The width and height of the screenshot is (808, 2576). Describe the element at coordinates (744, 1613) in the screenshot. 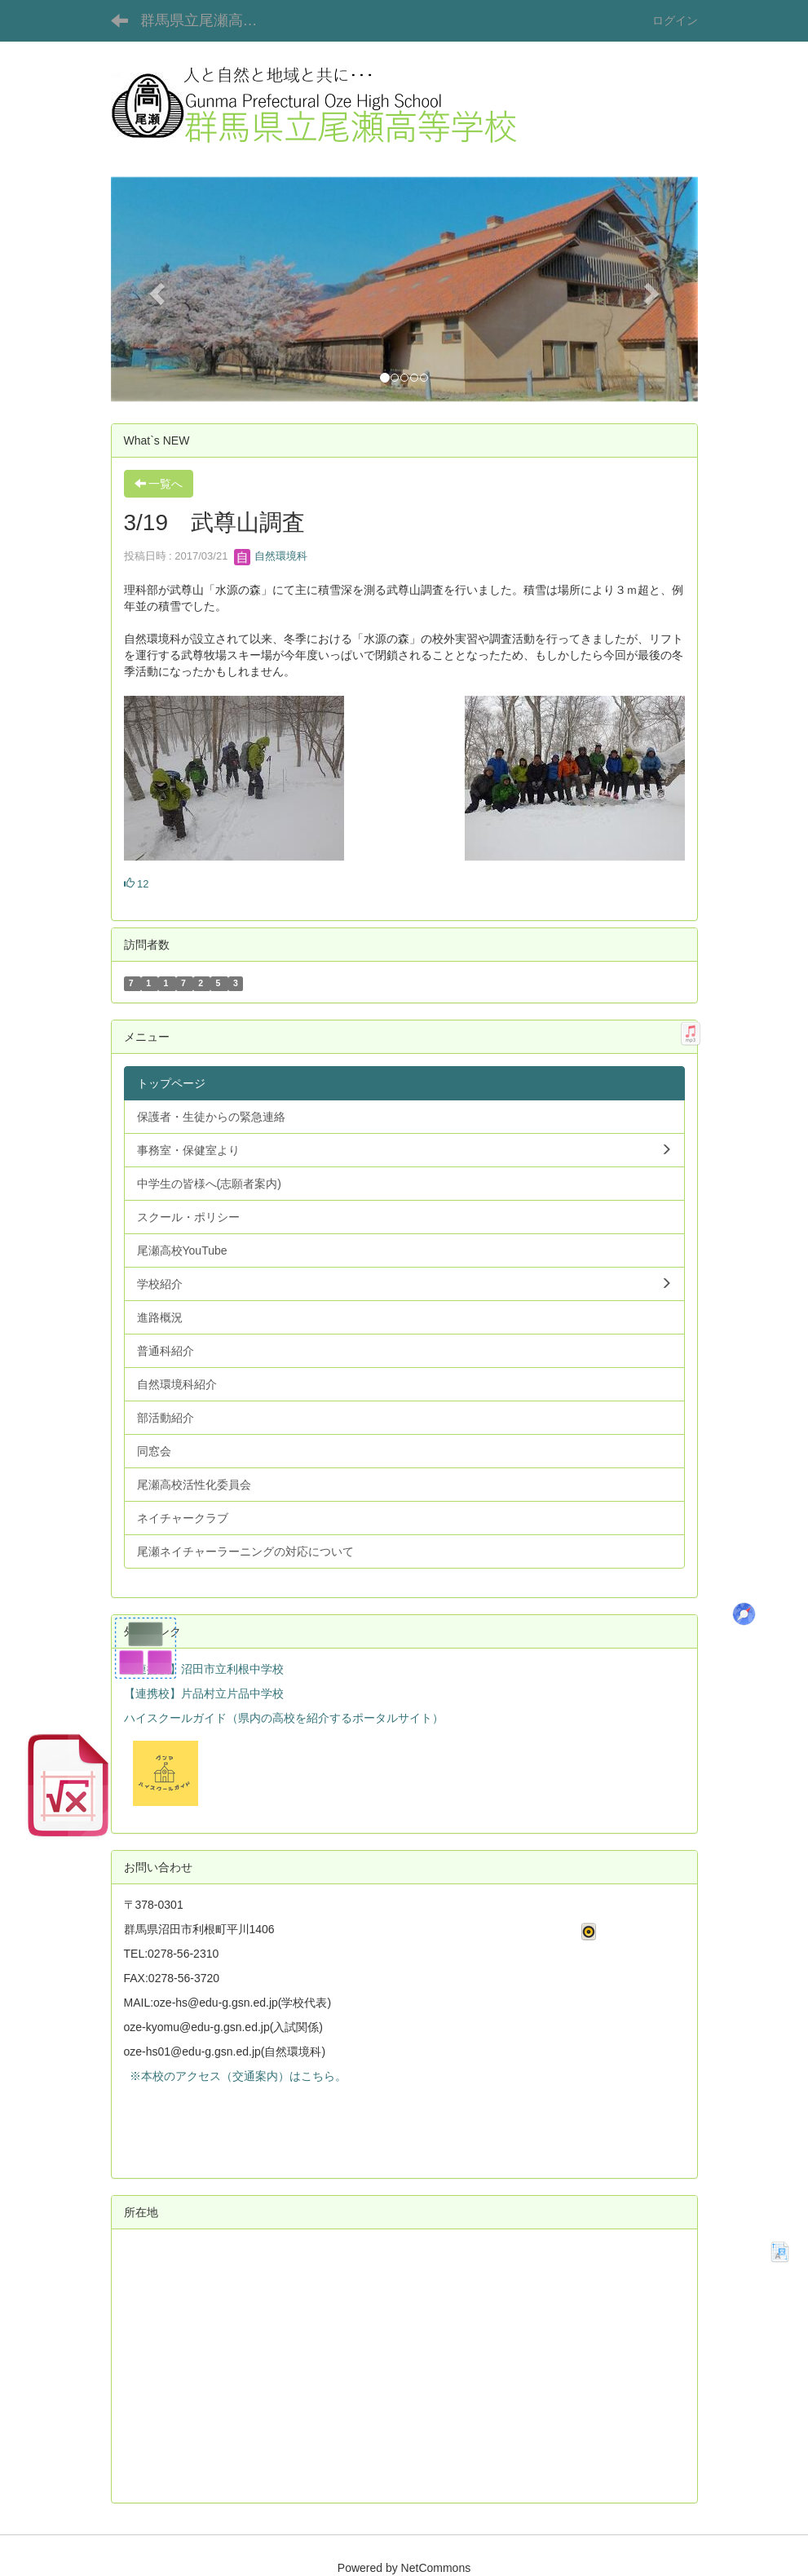

I see `open the web browser` at that location.